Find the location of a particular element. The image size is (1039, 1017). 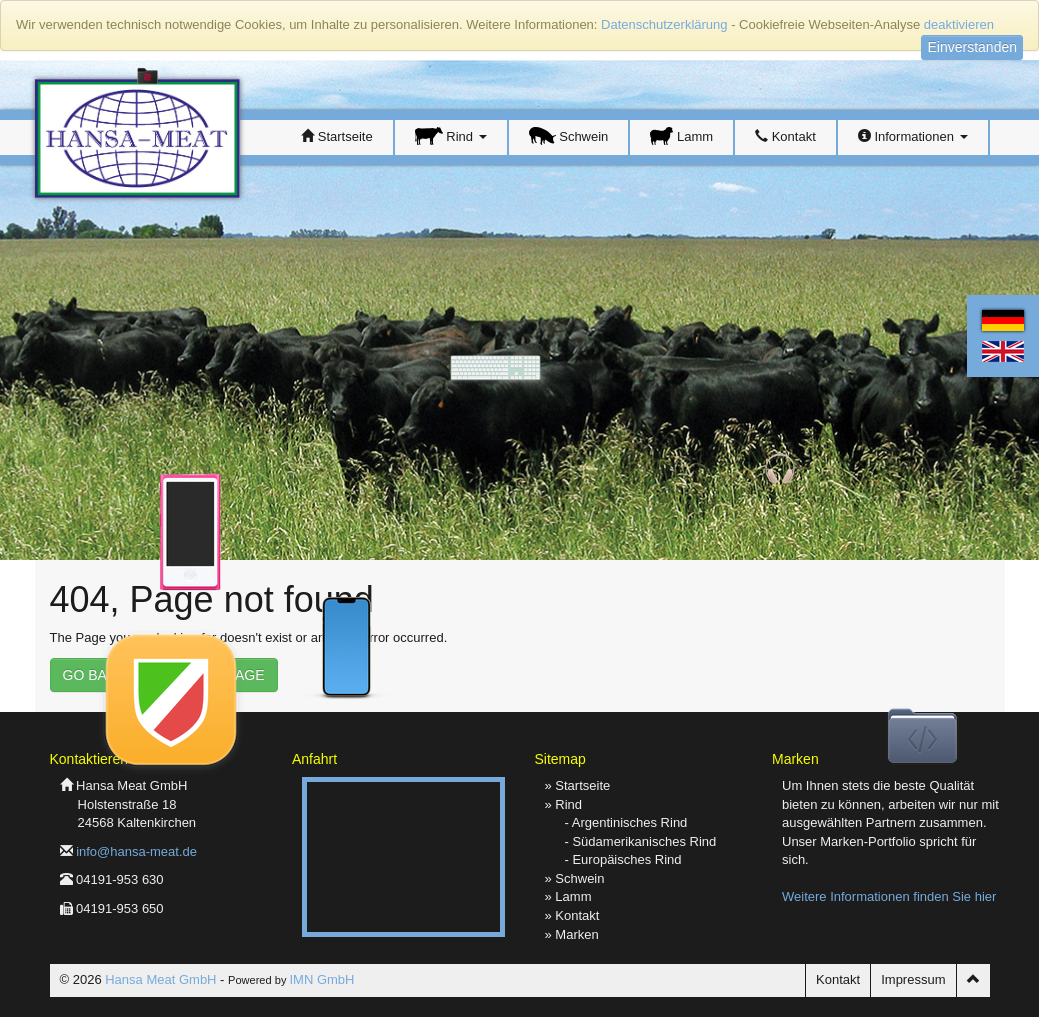

open your code projects folder is located at coordinates (922, 735).